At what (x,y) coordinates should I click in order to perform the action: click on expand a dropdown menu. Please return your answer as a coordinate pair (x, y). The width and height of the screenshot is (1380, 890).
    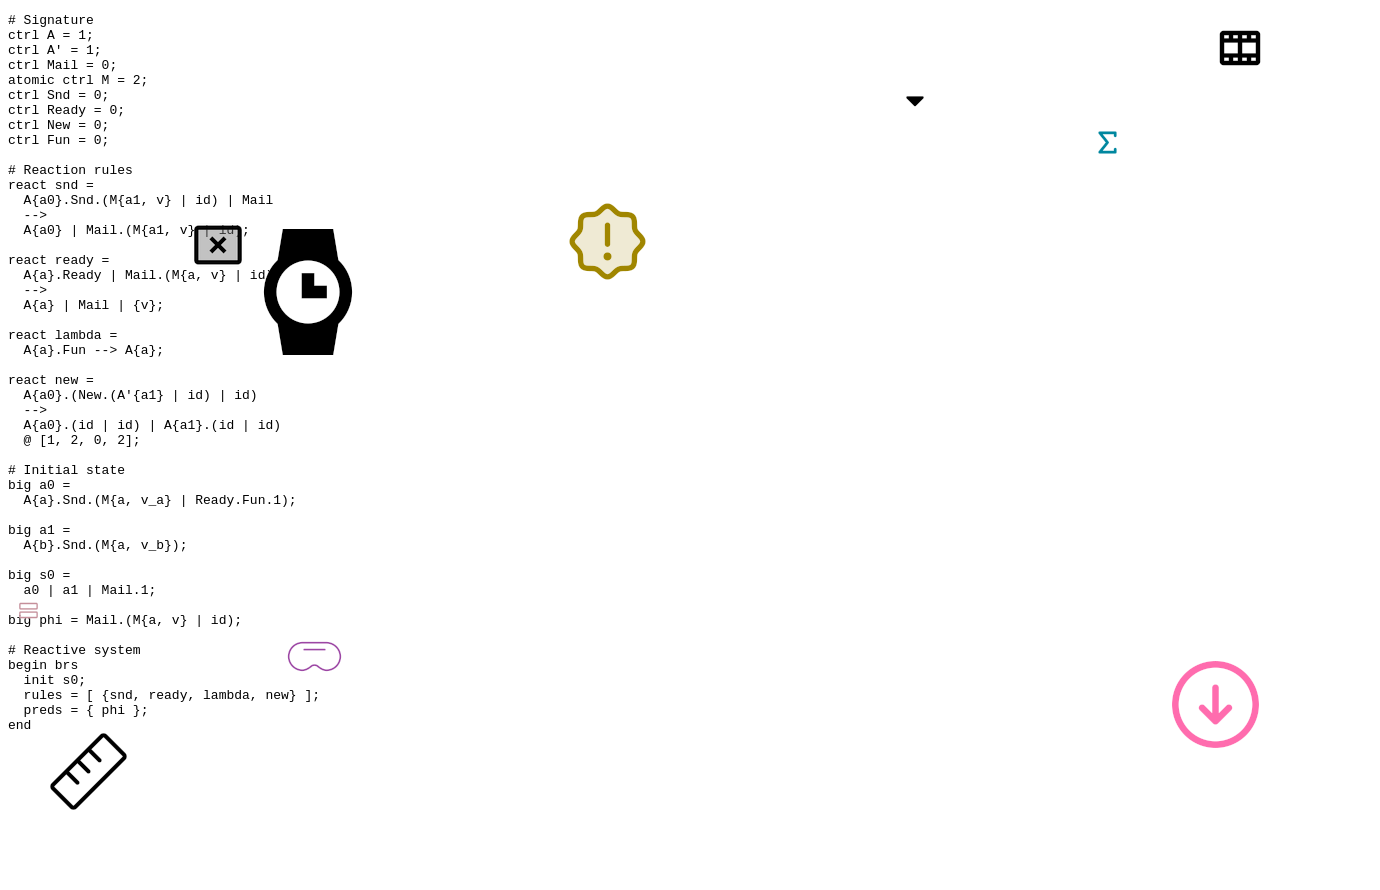
    Looking at the image, I should click on (915, 100).